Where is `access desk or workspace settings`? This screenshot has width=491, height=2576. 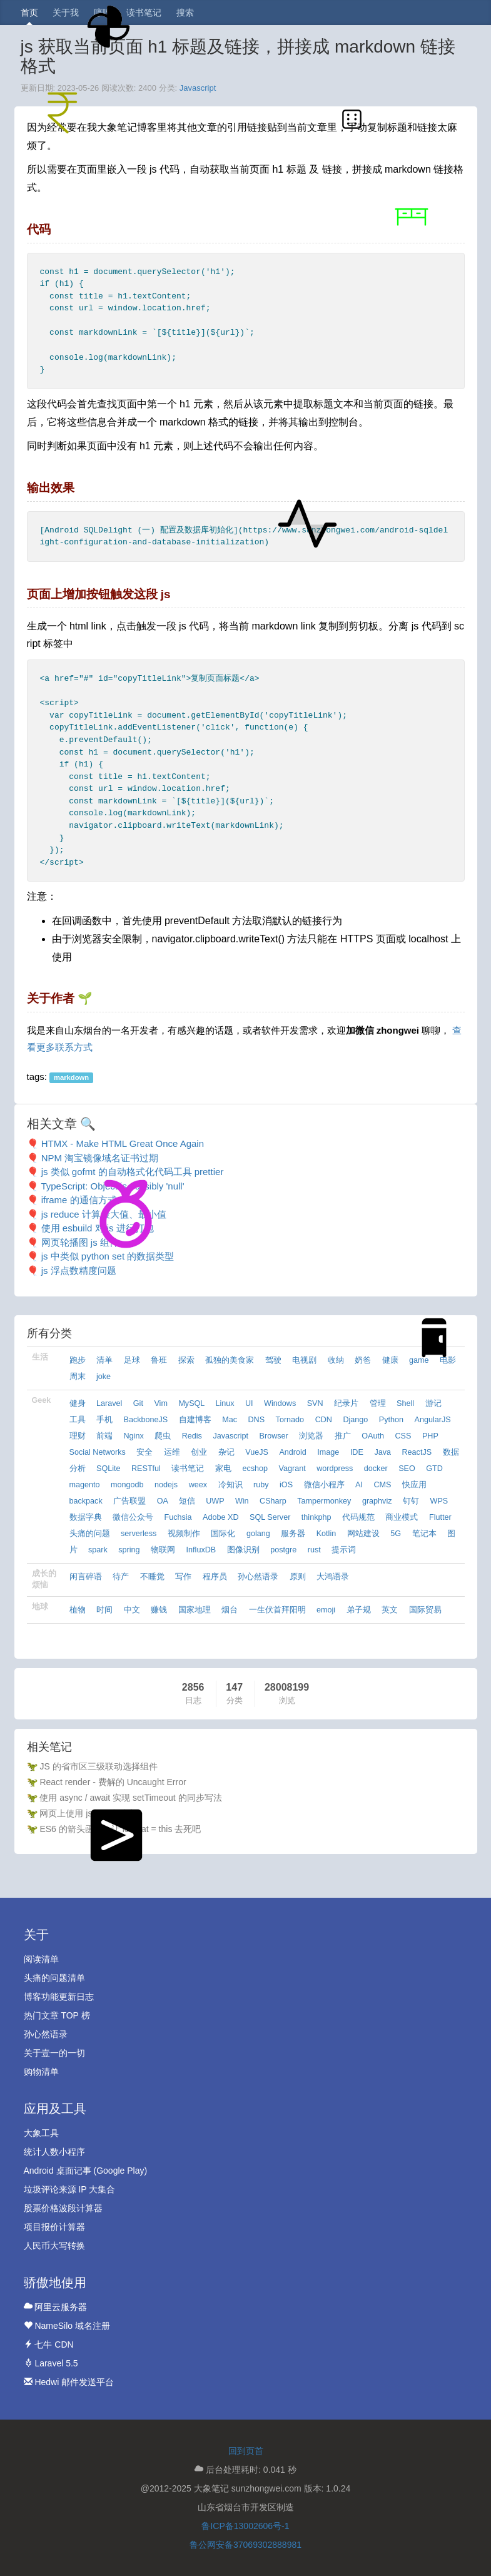 access desk or workspace settings is located at coordinates (412, 216).